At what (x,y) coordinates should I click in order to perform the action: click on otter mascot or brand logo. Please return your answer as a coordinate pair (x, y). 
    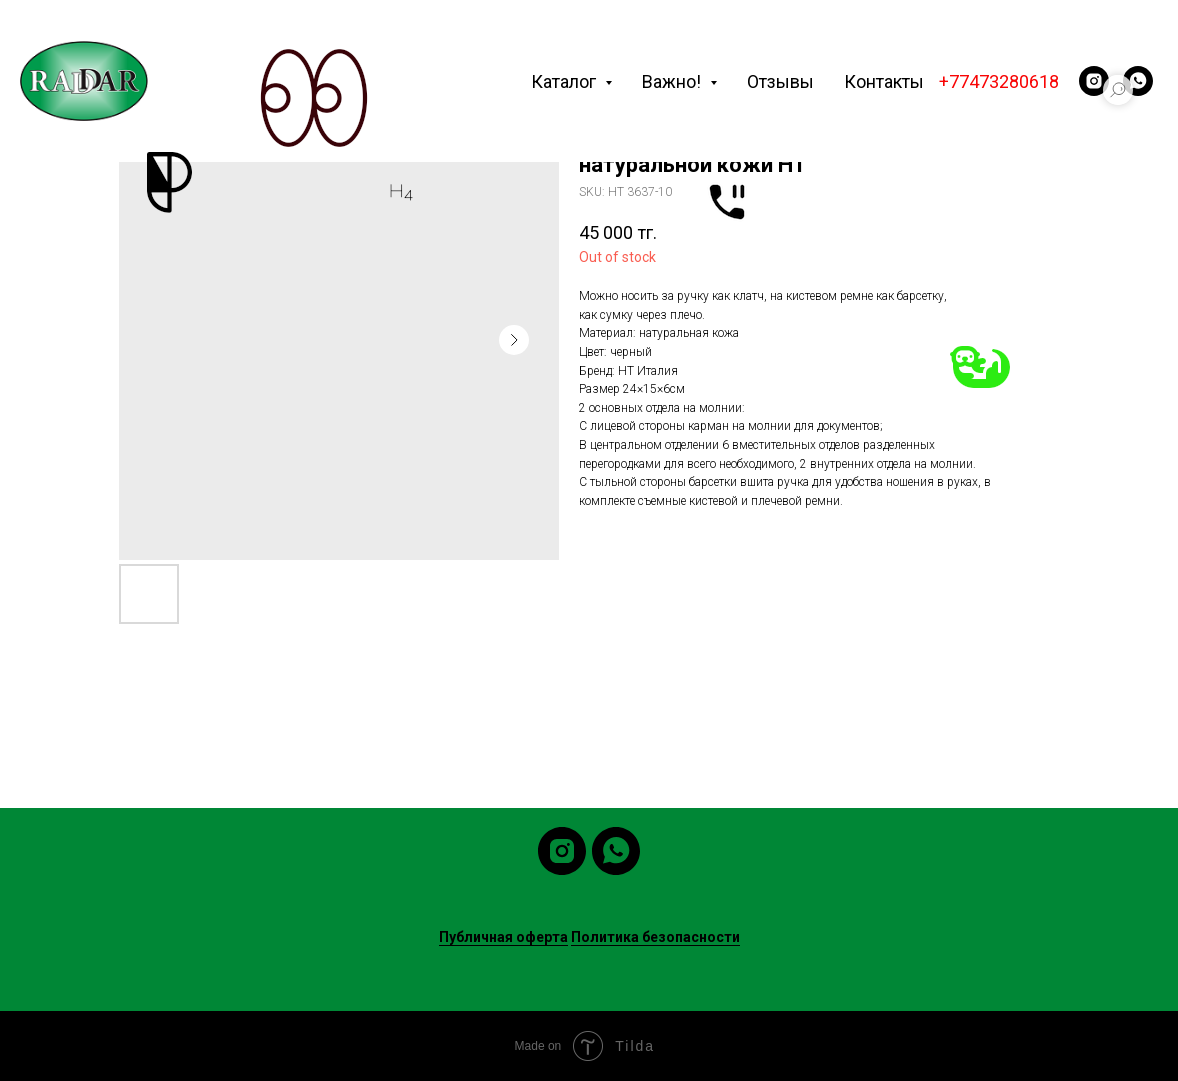
    Looking at the image, I should click on (980, 367).